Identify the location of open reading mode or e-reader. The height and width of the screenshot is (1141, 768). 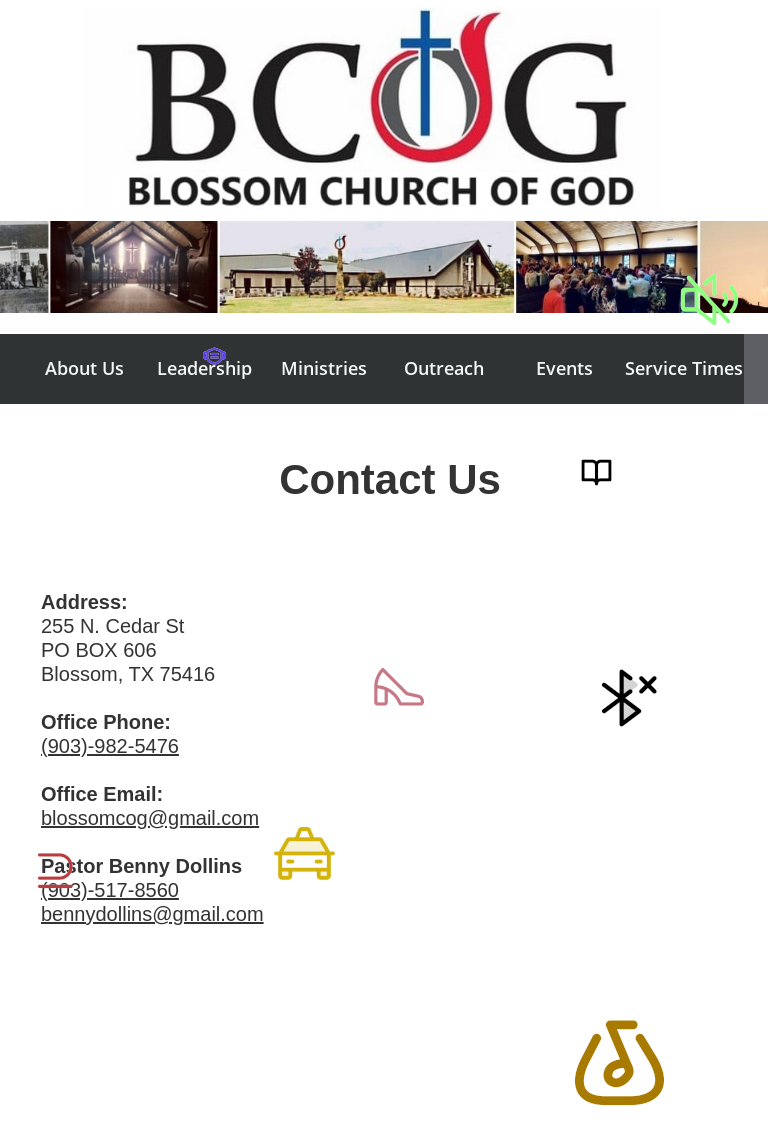
(596, 470).